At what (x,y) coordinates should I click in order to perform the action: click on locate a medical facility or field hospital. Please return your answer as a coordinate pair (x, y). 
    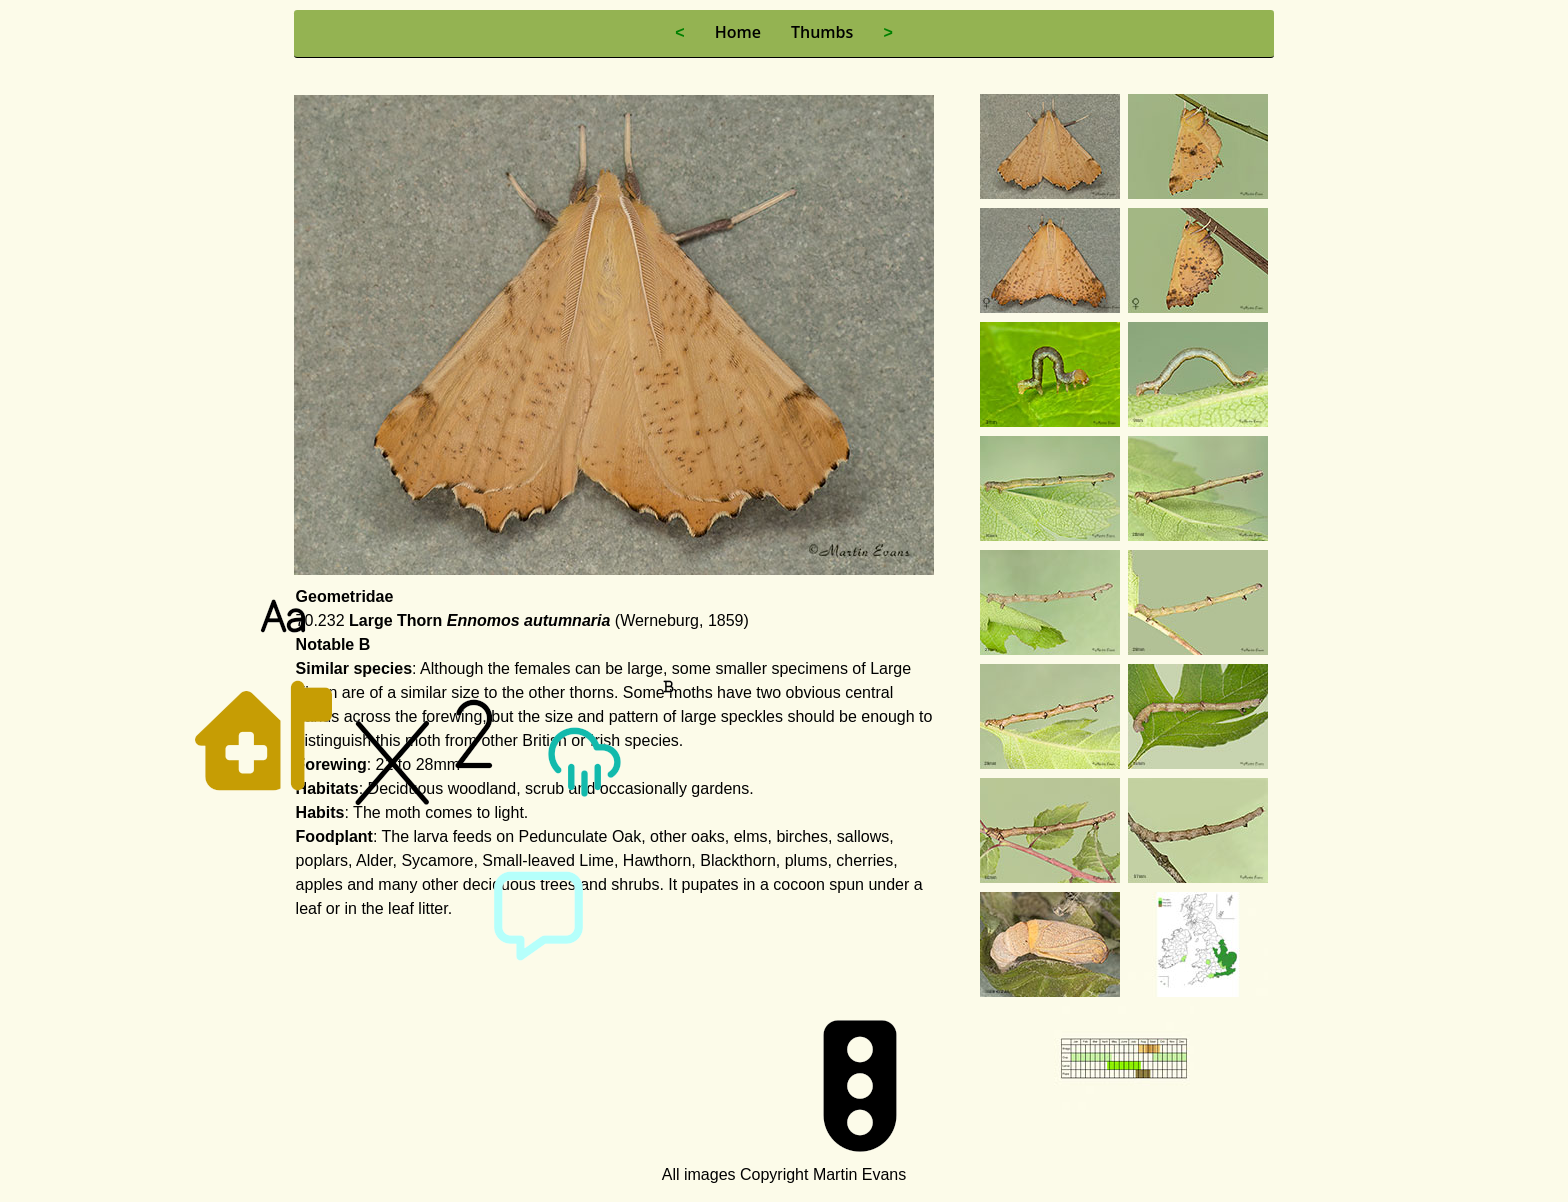
    Looking at the image, I should click on (263, 735).